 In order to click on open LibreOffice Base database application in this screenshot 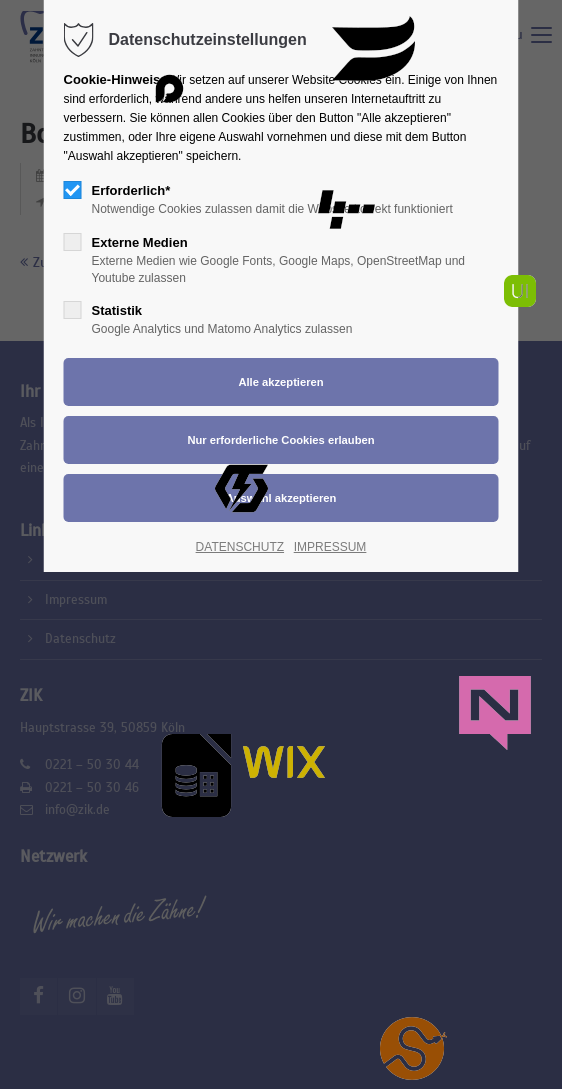, I will do `click(196, 775)`.